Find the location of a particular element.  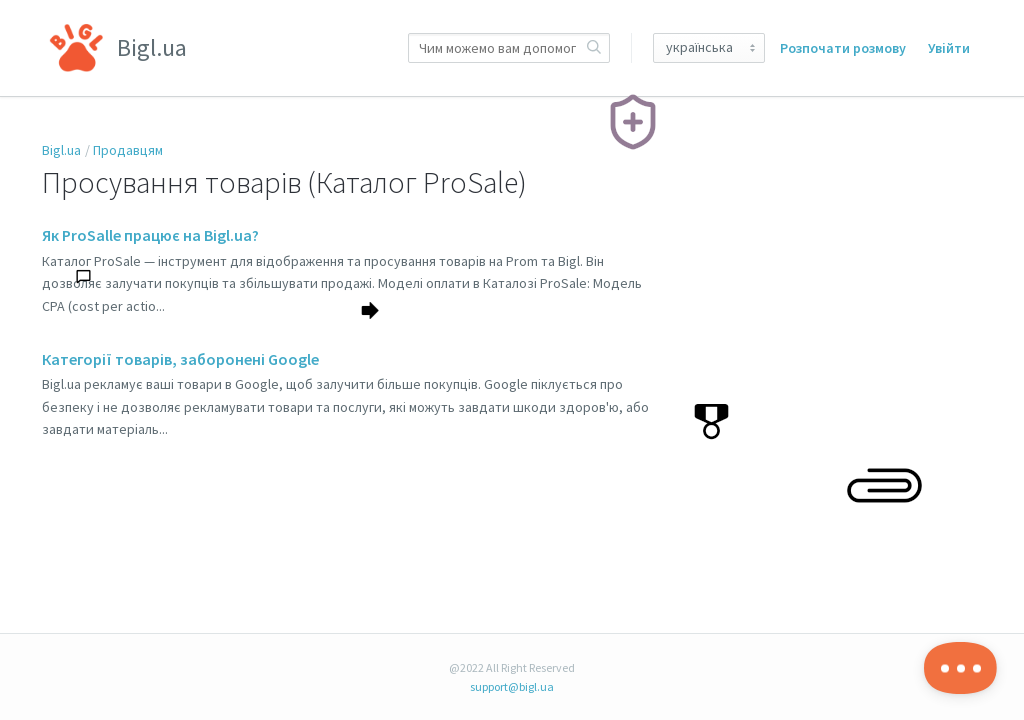

go forward or proceed to next step is located at coordinates (369, 310).